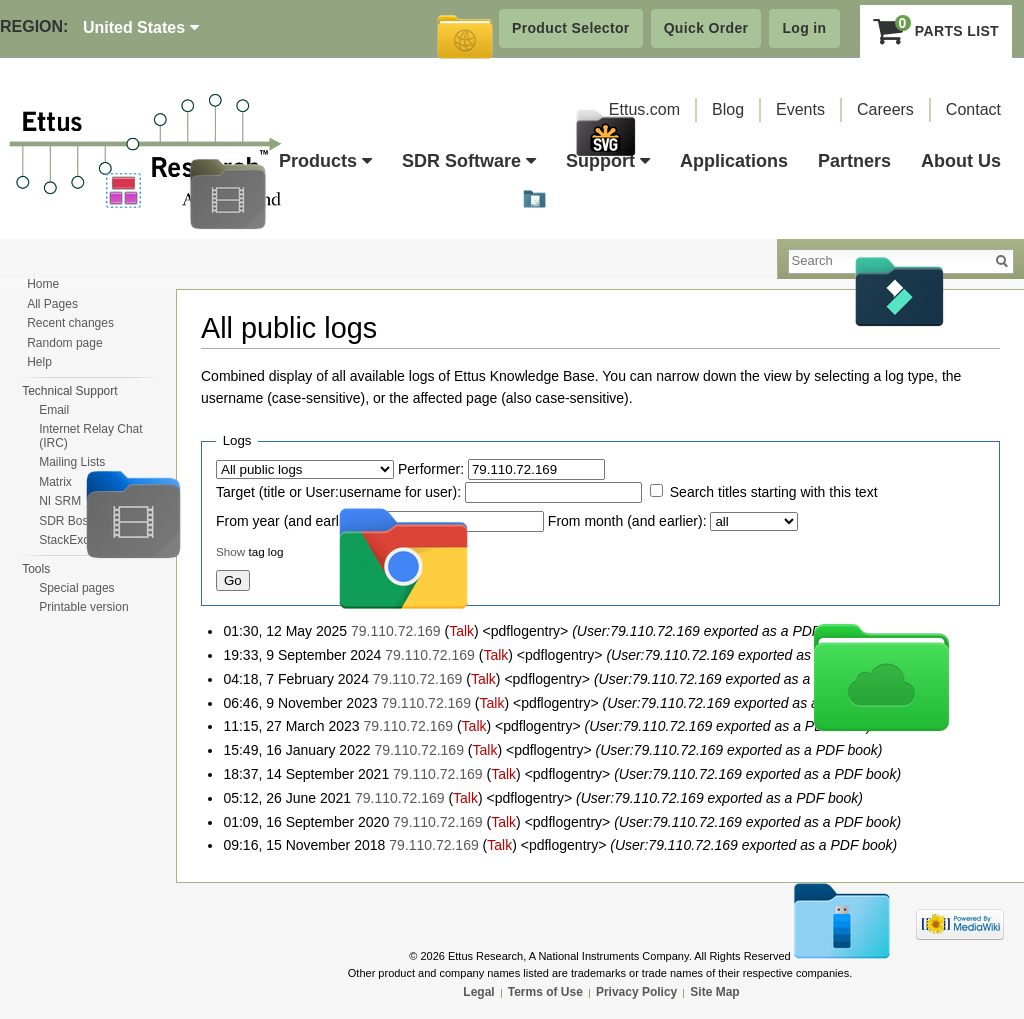 This screenshot has height=1019, width=1024. Describe the element at coordinates (465, 37) in the screenshot. I see `folder containing HTML or web files` at that location.